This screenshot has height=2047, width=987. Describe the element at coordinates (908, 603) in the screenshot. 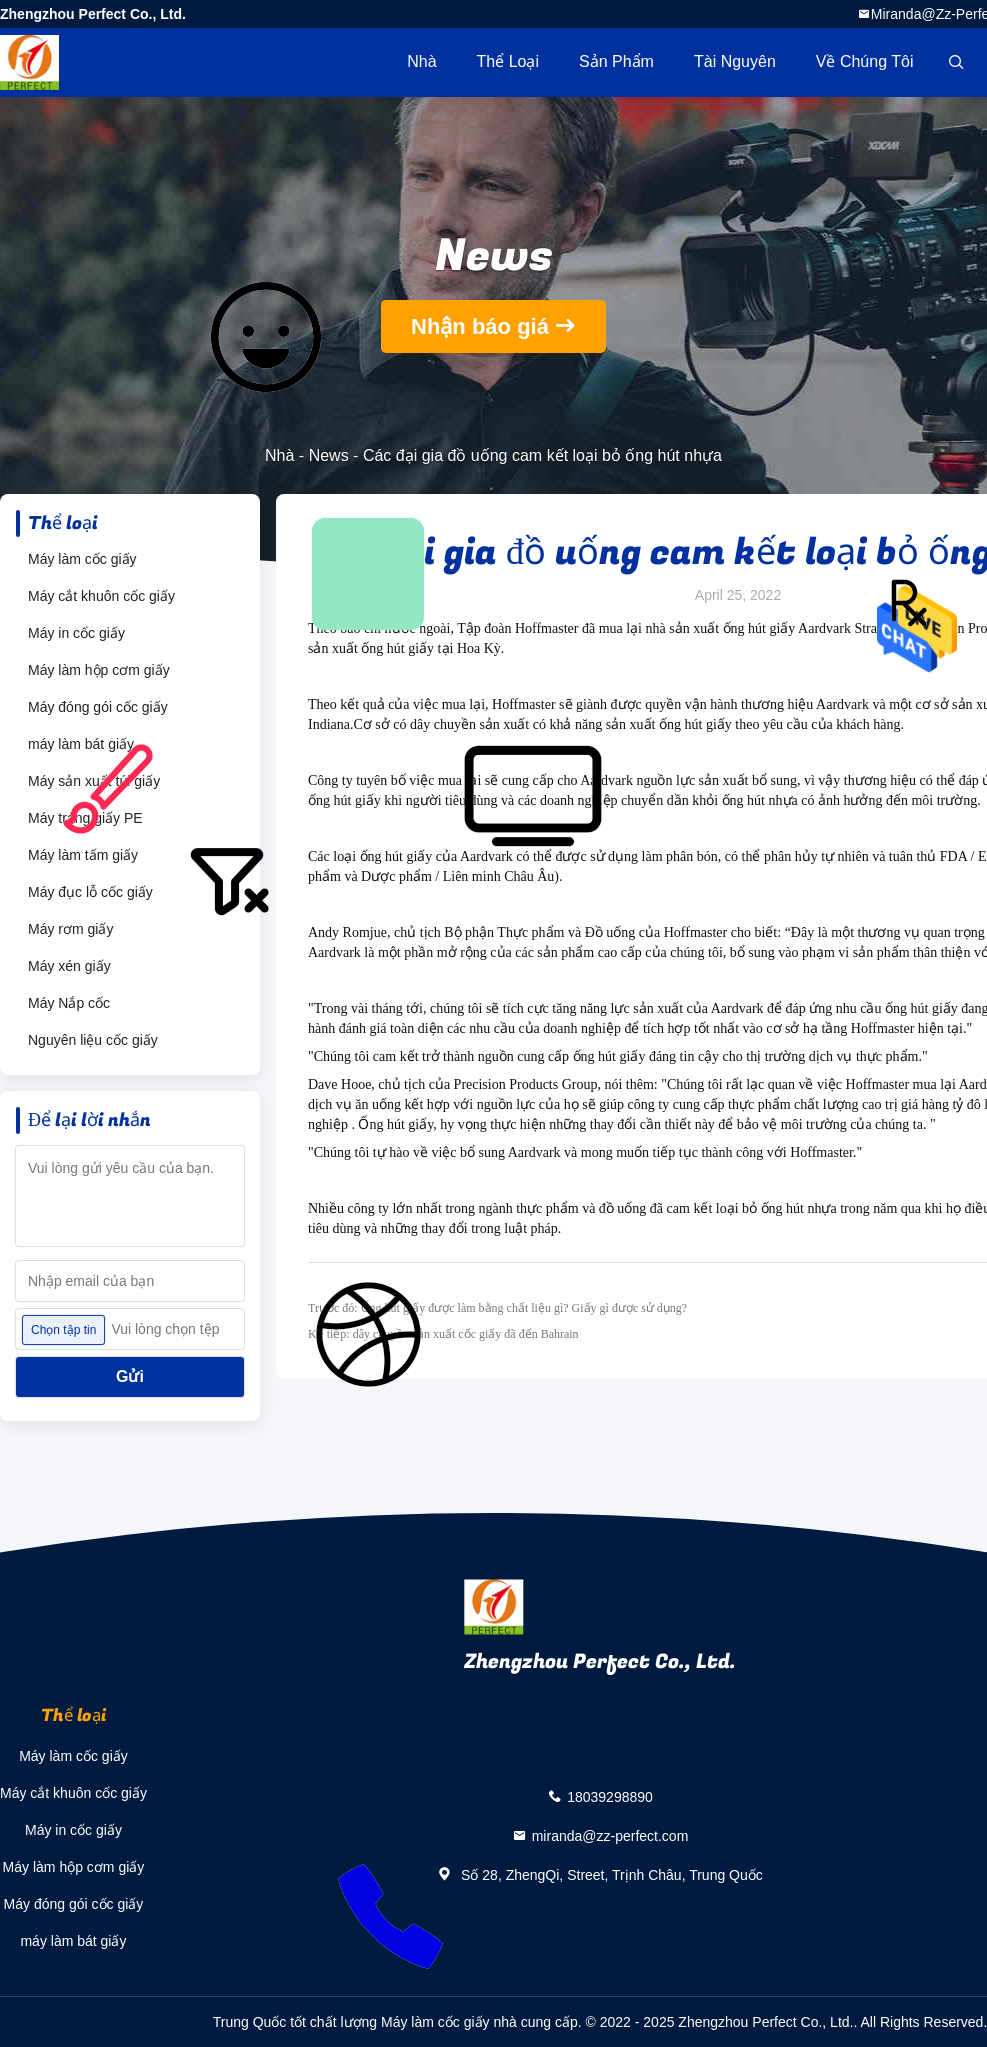

I see `view prescription details` at that location.